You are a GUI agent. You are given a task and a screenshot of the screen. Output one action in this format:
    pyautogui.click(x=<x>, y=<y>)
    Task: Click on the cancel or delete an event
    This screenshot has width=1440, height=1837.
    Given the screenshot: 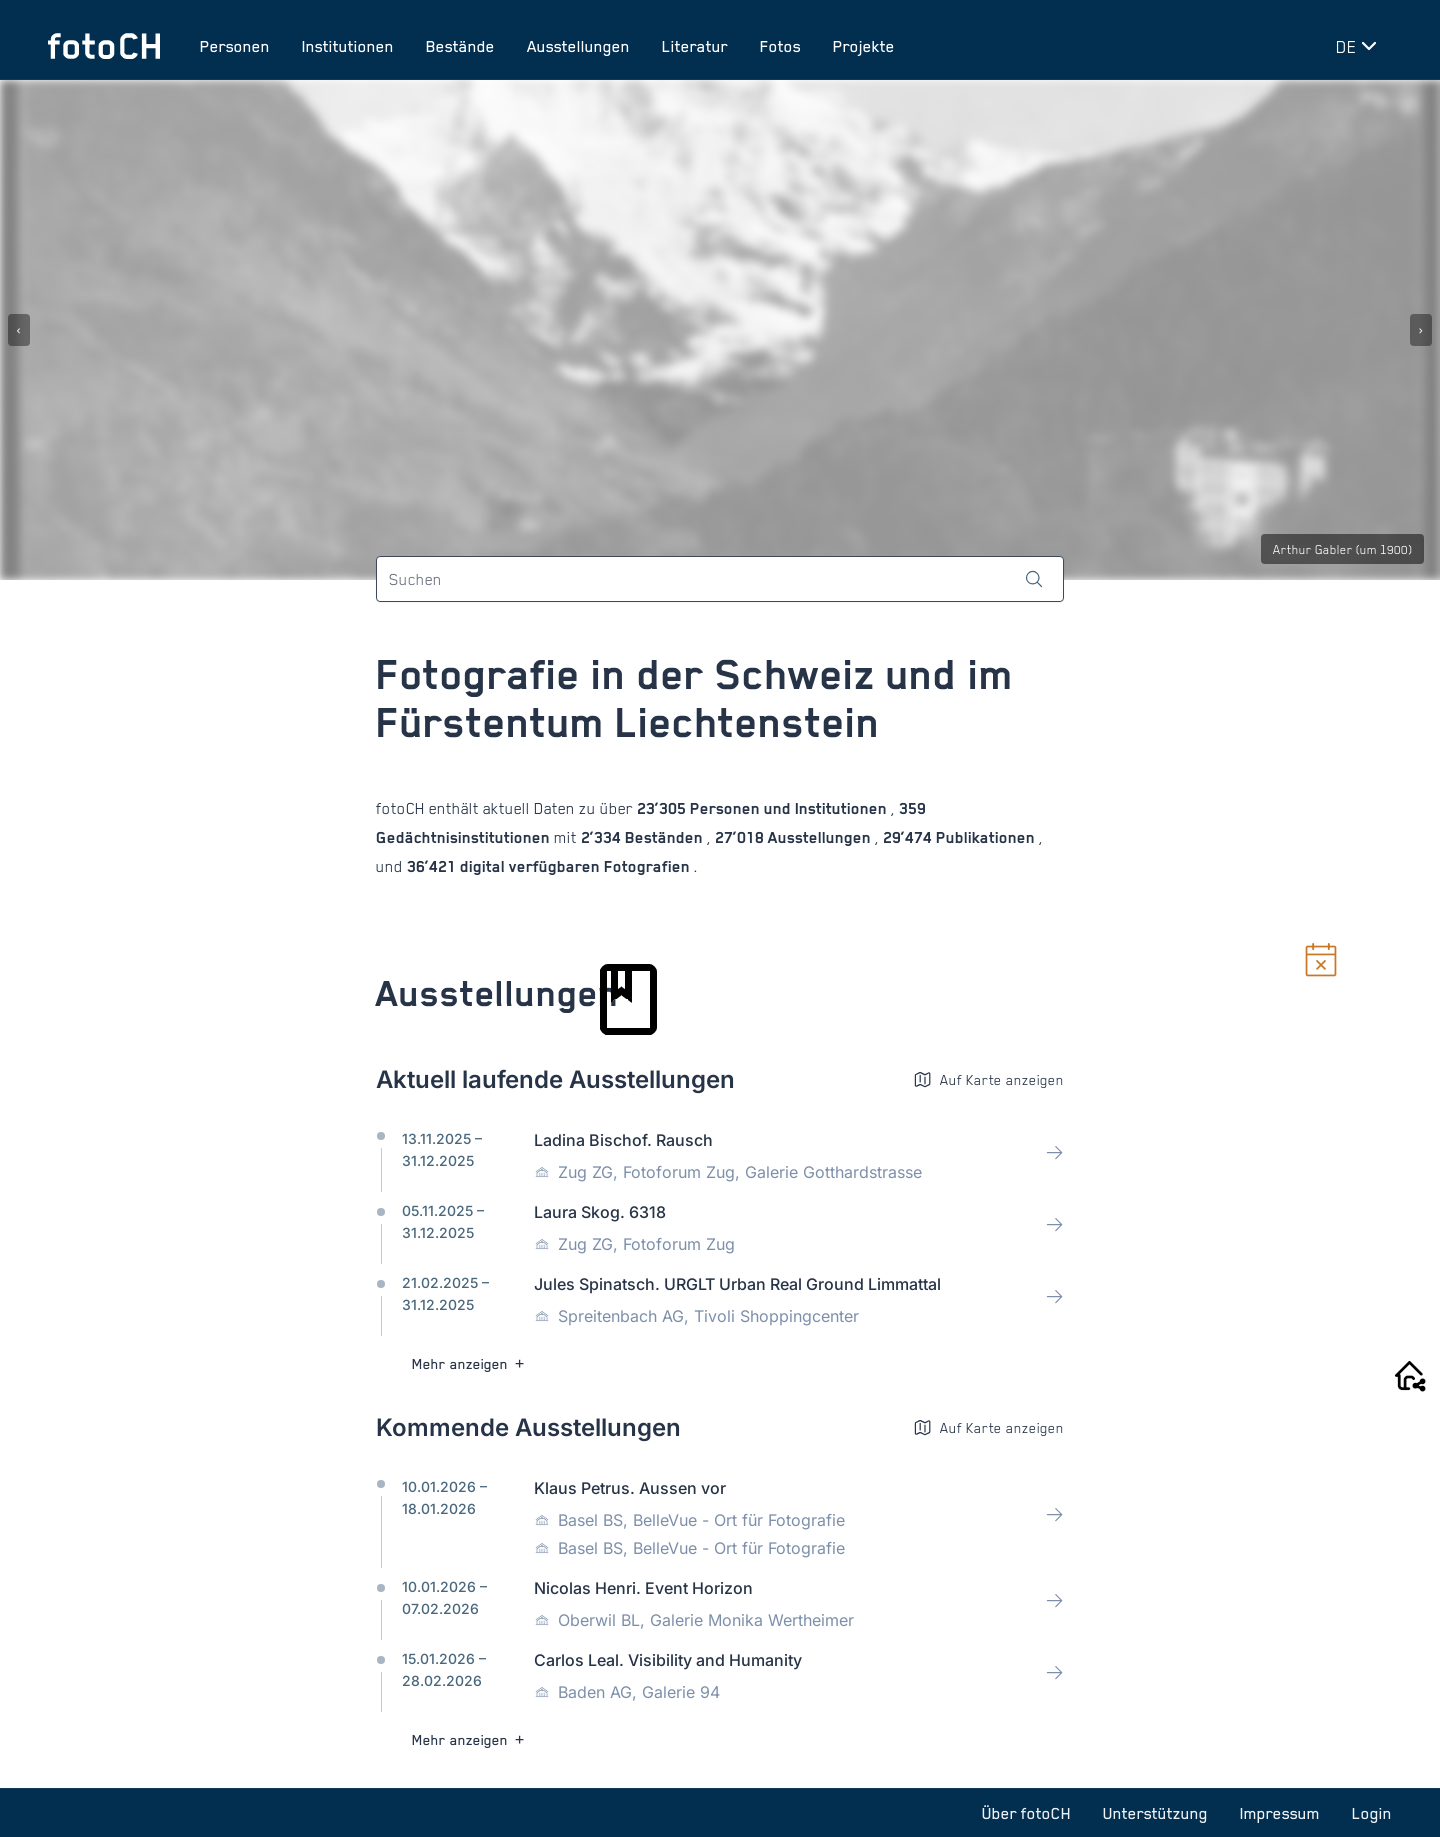 What is the action you would take?
    pyautogui.click(x=1321, y=961)
    